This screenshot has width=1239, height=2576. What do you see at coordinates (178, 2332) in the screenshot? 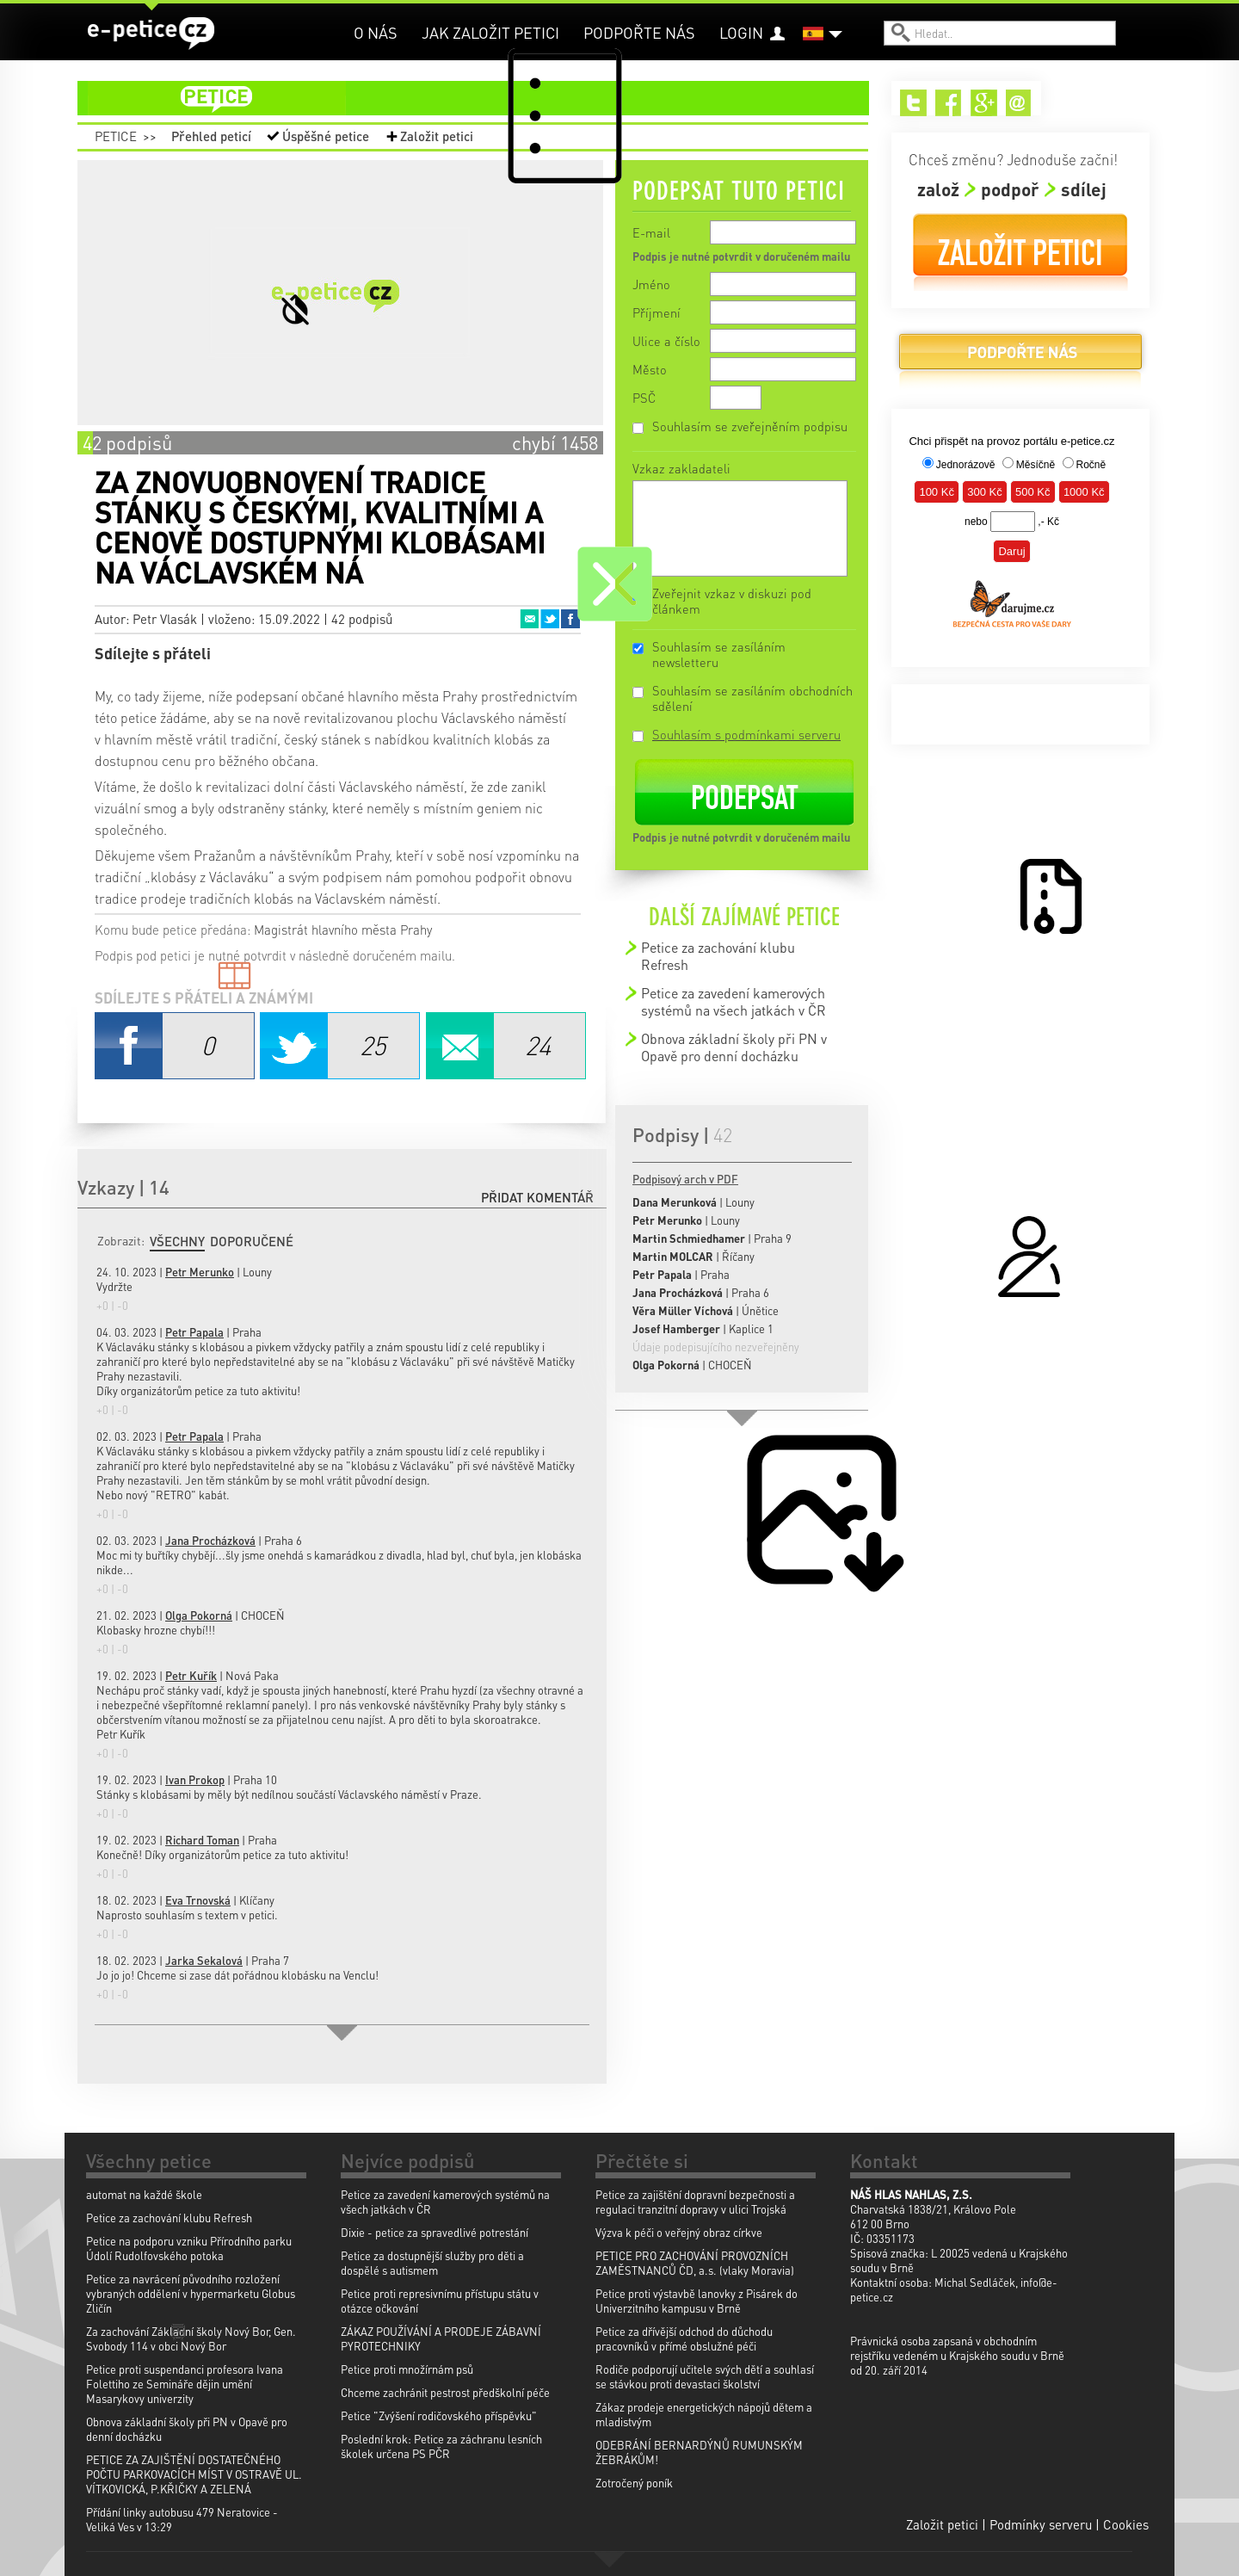
I see `access train schedules or rail transit options` at bounding box center [178, 2332].